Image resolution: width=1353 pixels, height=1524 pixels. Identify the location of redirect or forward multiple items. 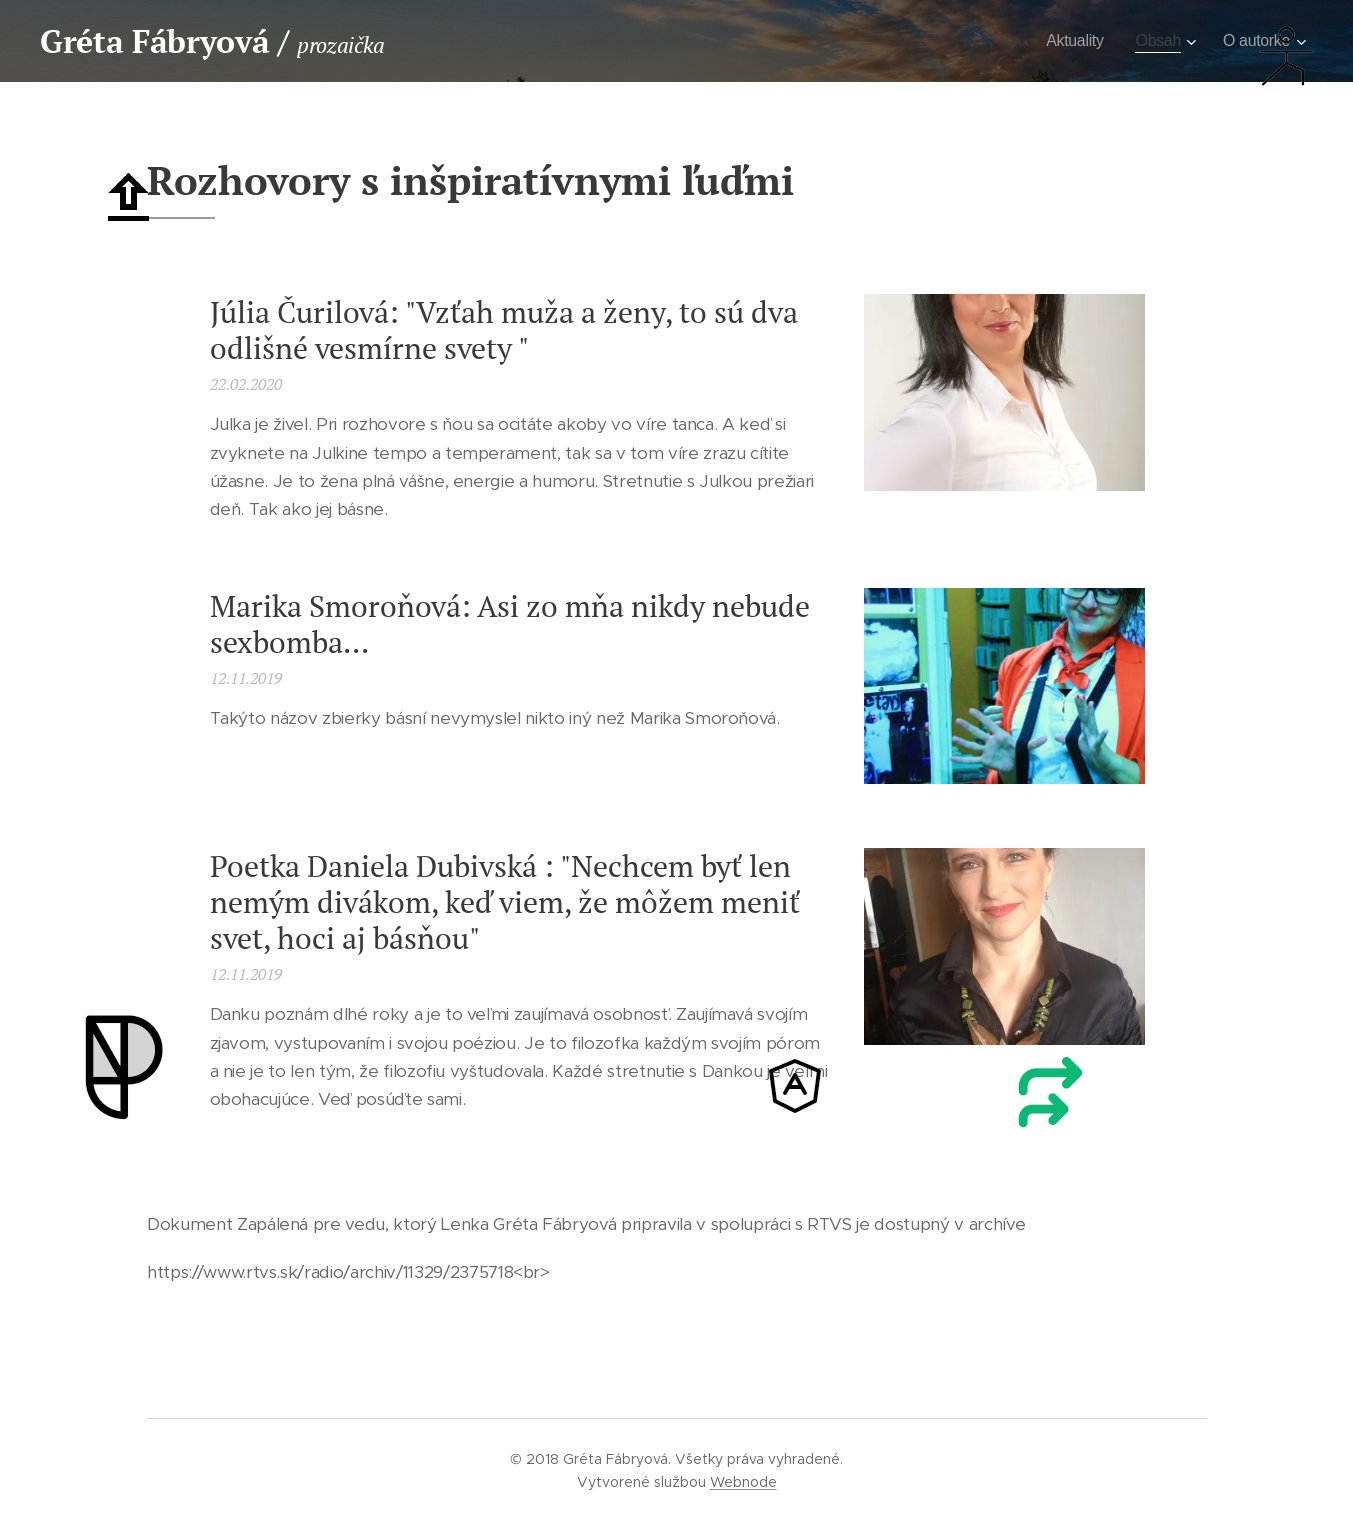
(1050, 1095).